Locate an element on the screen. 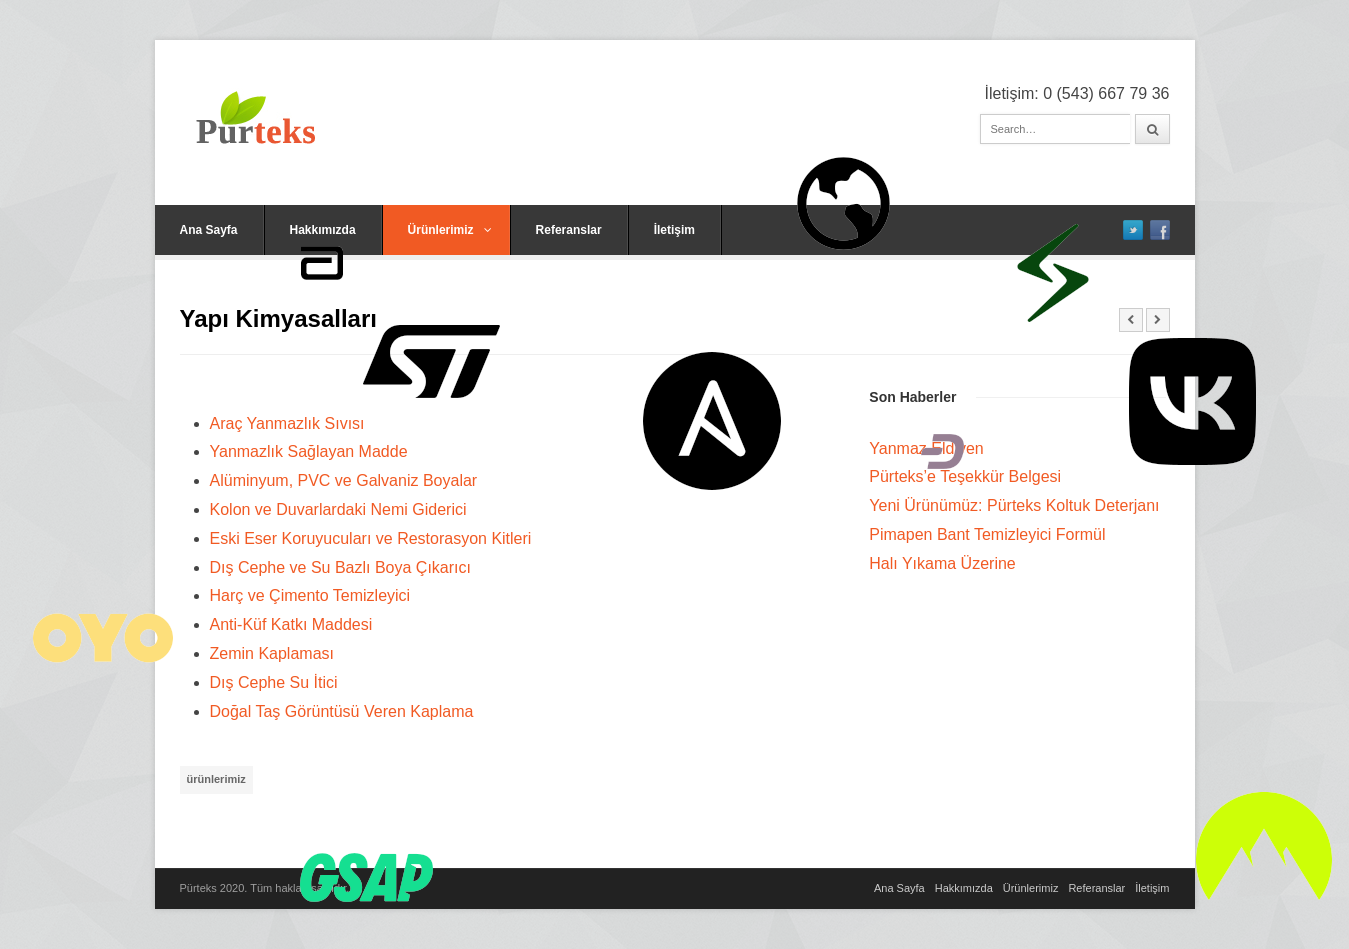  open the OYO hotel booking app is located at coordinates (103, 638).